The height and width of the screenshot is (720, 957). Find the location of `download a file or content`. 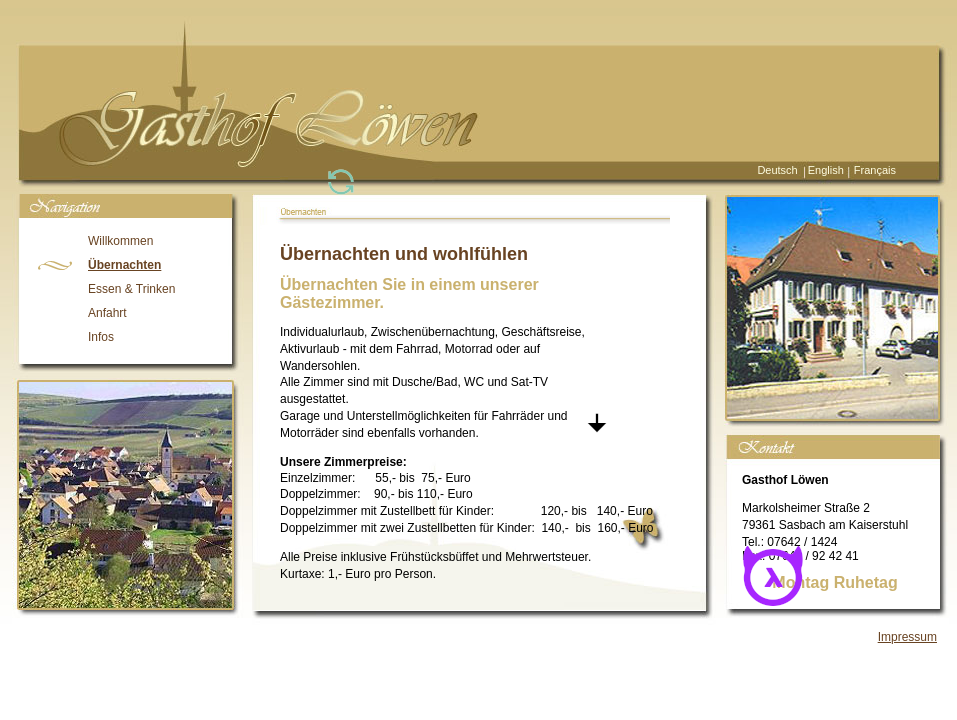

download a file or content is located at coordinates (597, 423).